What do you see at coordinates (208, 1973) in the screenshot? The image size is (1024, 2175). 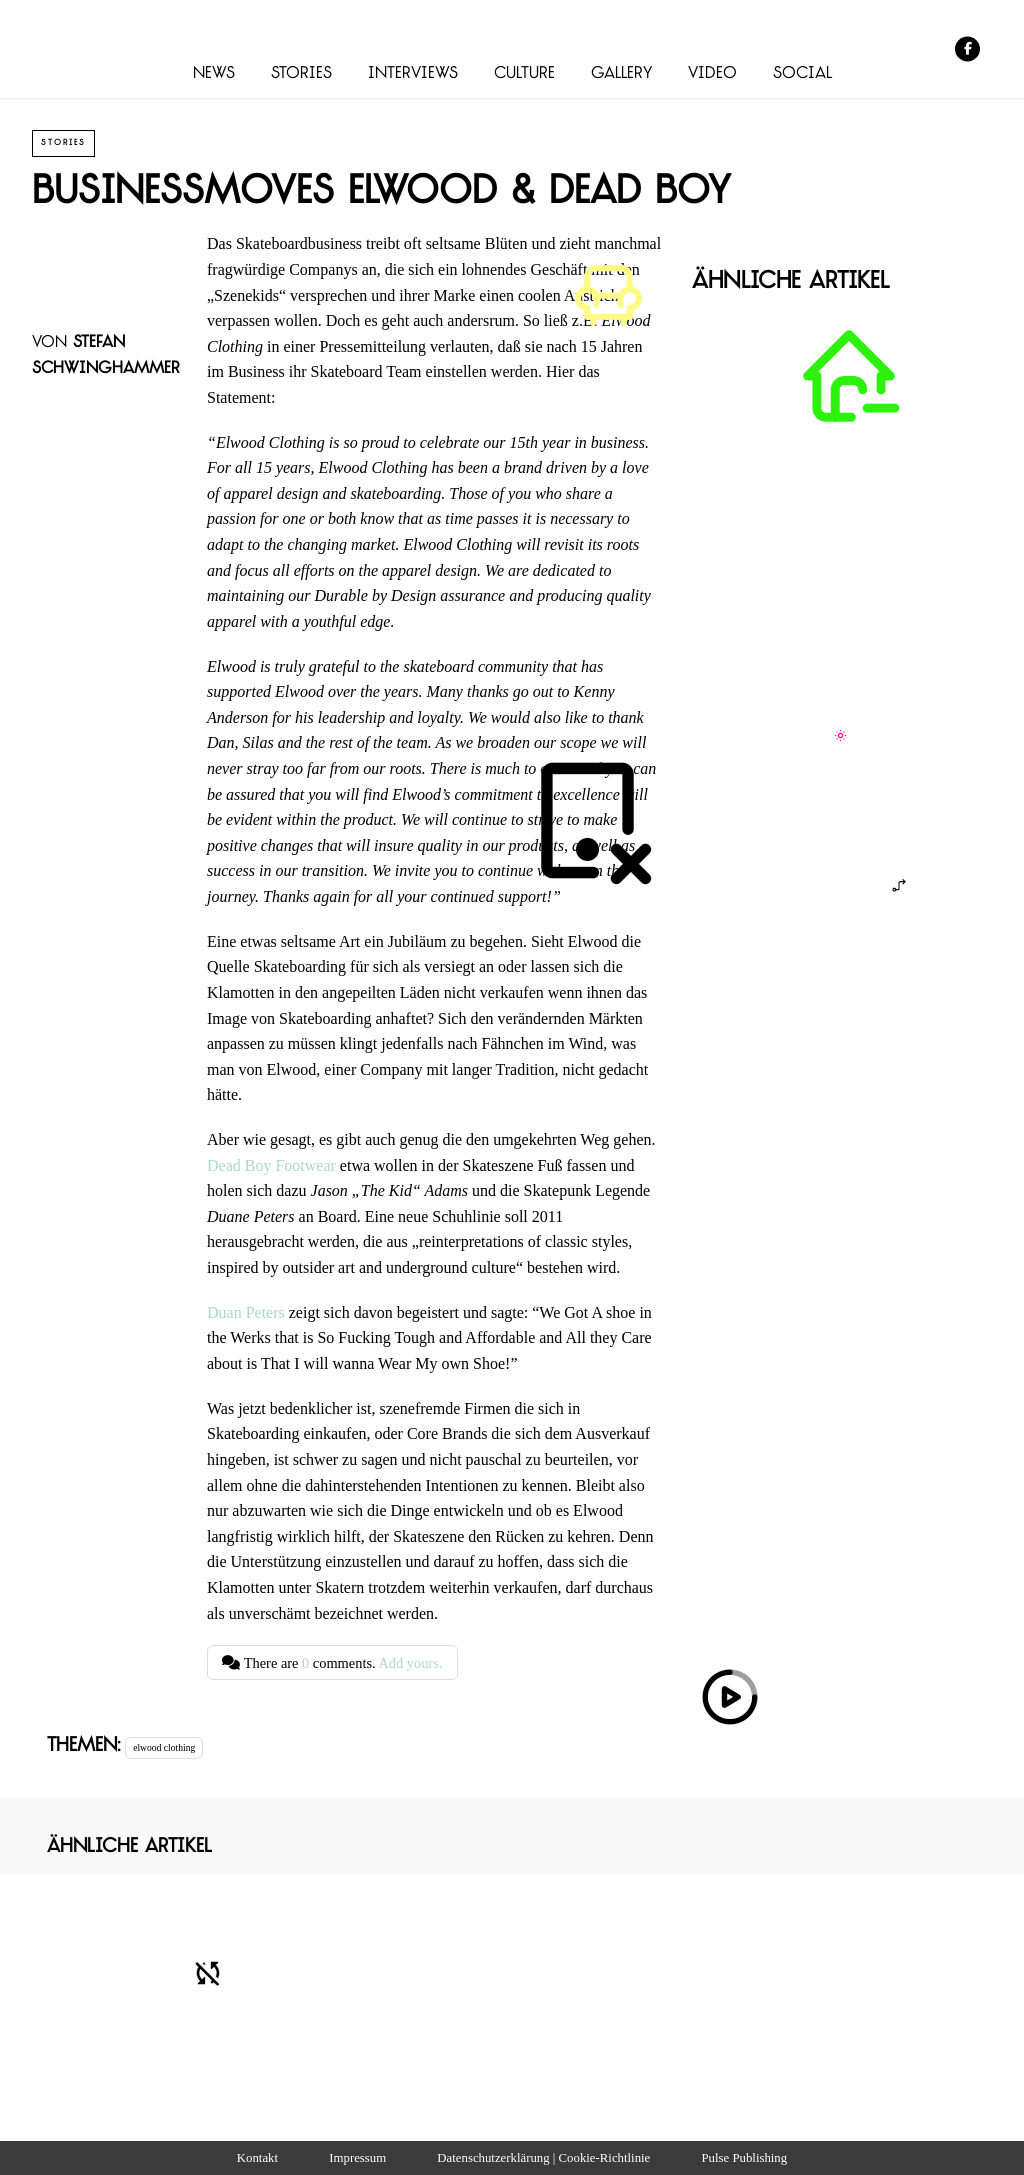 I see `sync is disabled or turned off` at bounding box center [208, 1973].